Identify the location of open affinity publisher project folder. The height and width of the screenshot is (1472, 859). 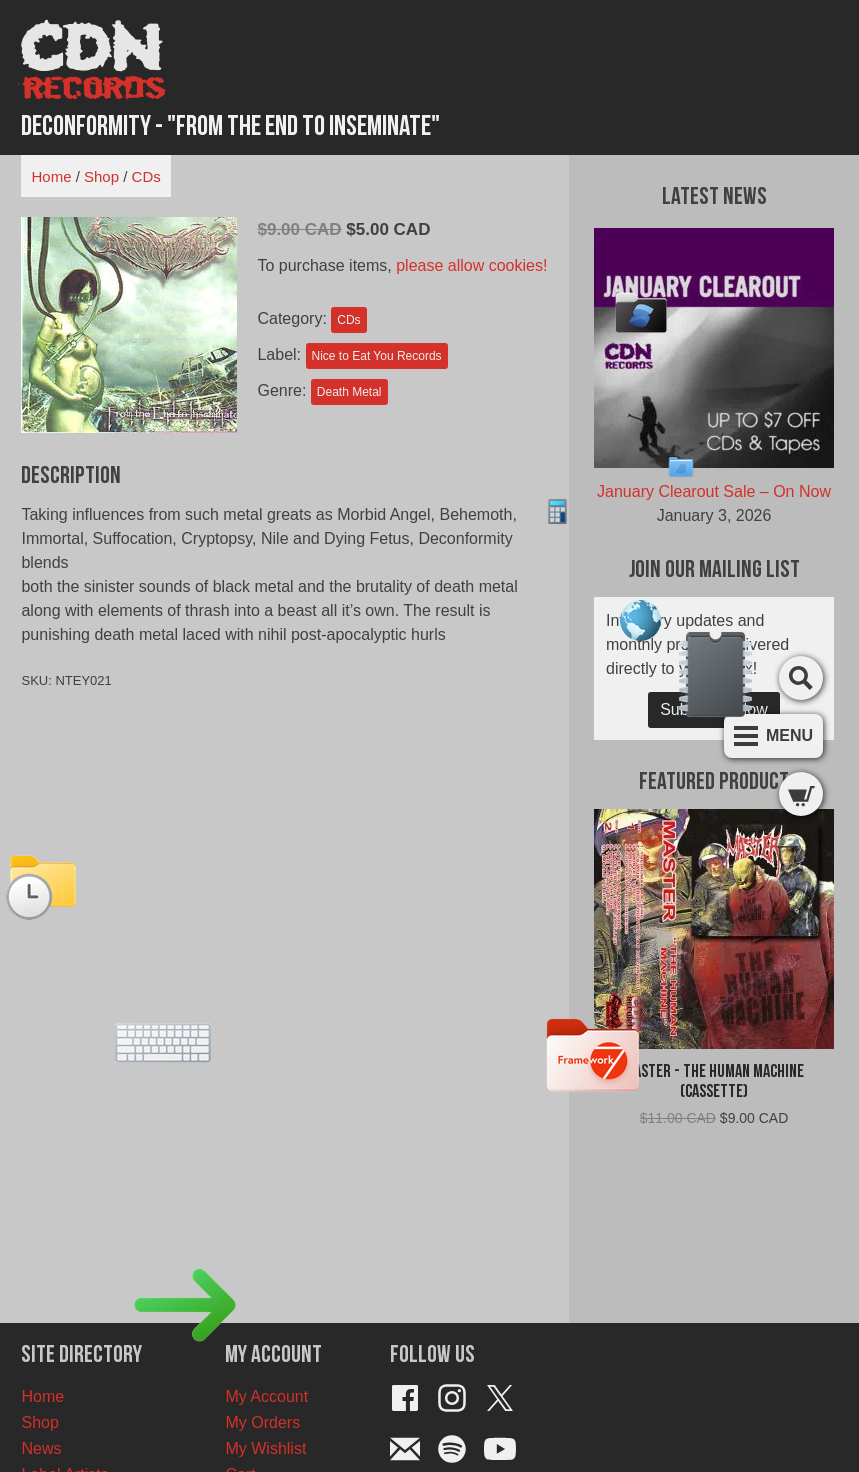
(681, 467).